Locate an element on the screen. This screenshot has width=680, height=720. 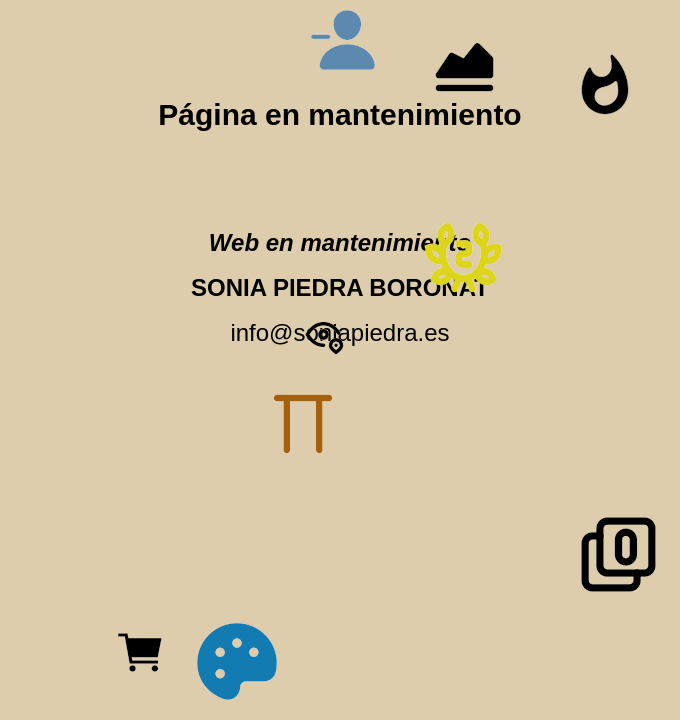
access mathematical or scientific functions is located at coordinates (303, 424).